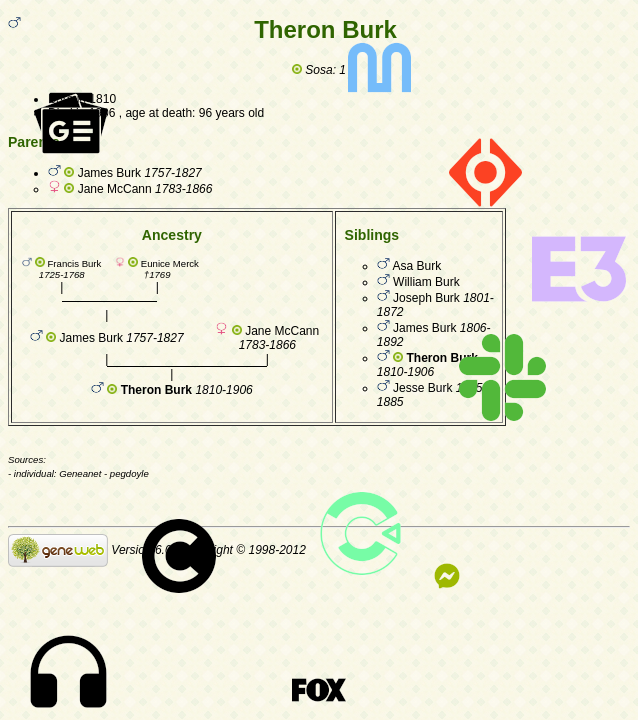  What do you see at coordinates (68, 673) in the screenshot?
I see `access audio or music playback` at bounding box center [68, 673].